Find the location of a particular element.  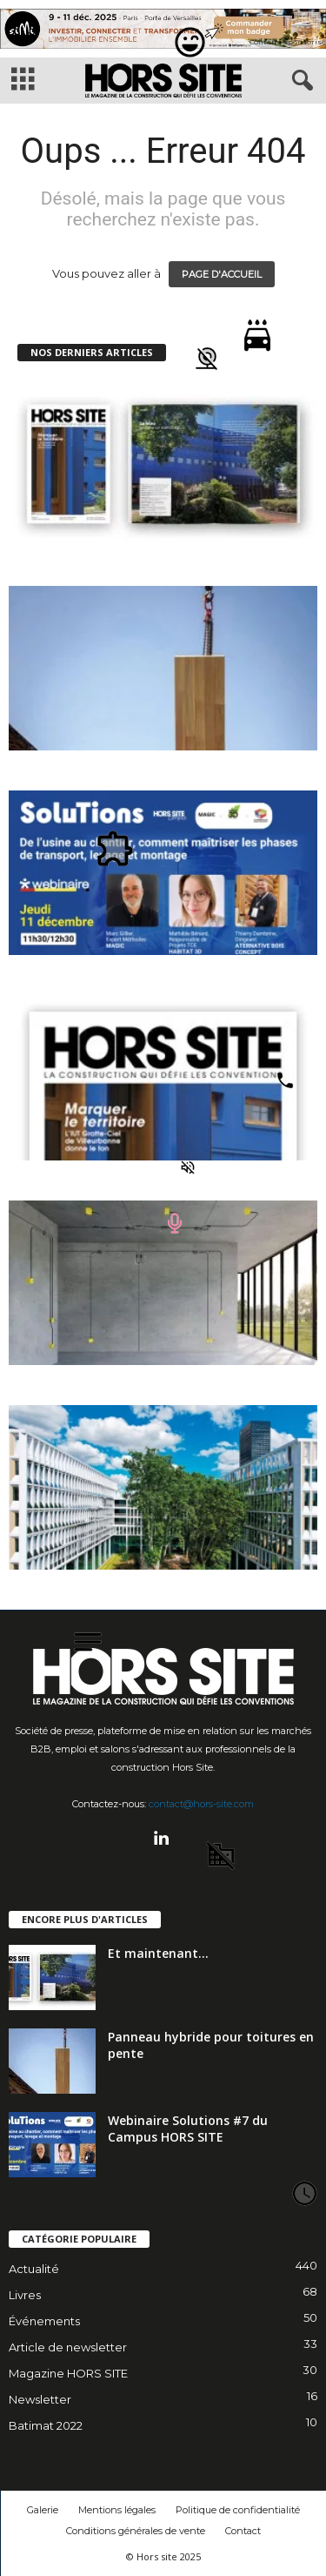

add a playful or humorous reaction is located at coordinates (190, 42).